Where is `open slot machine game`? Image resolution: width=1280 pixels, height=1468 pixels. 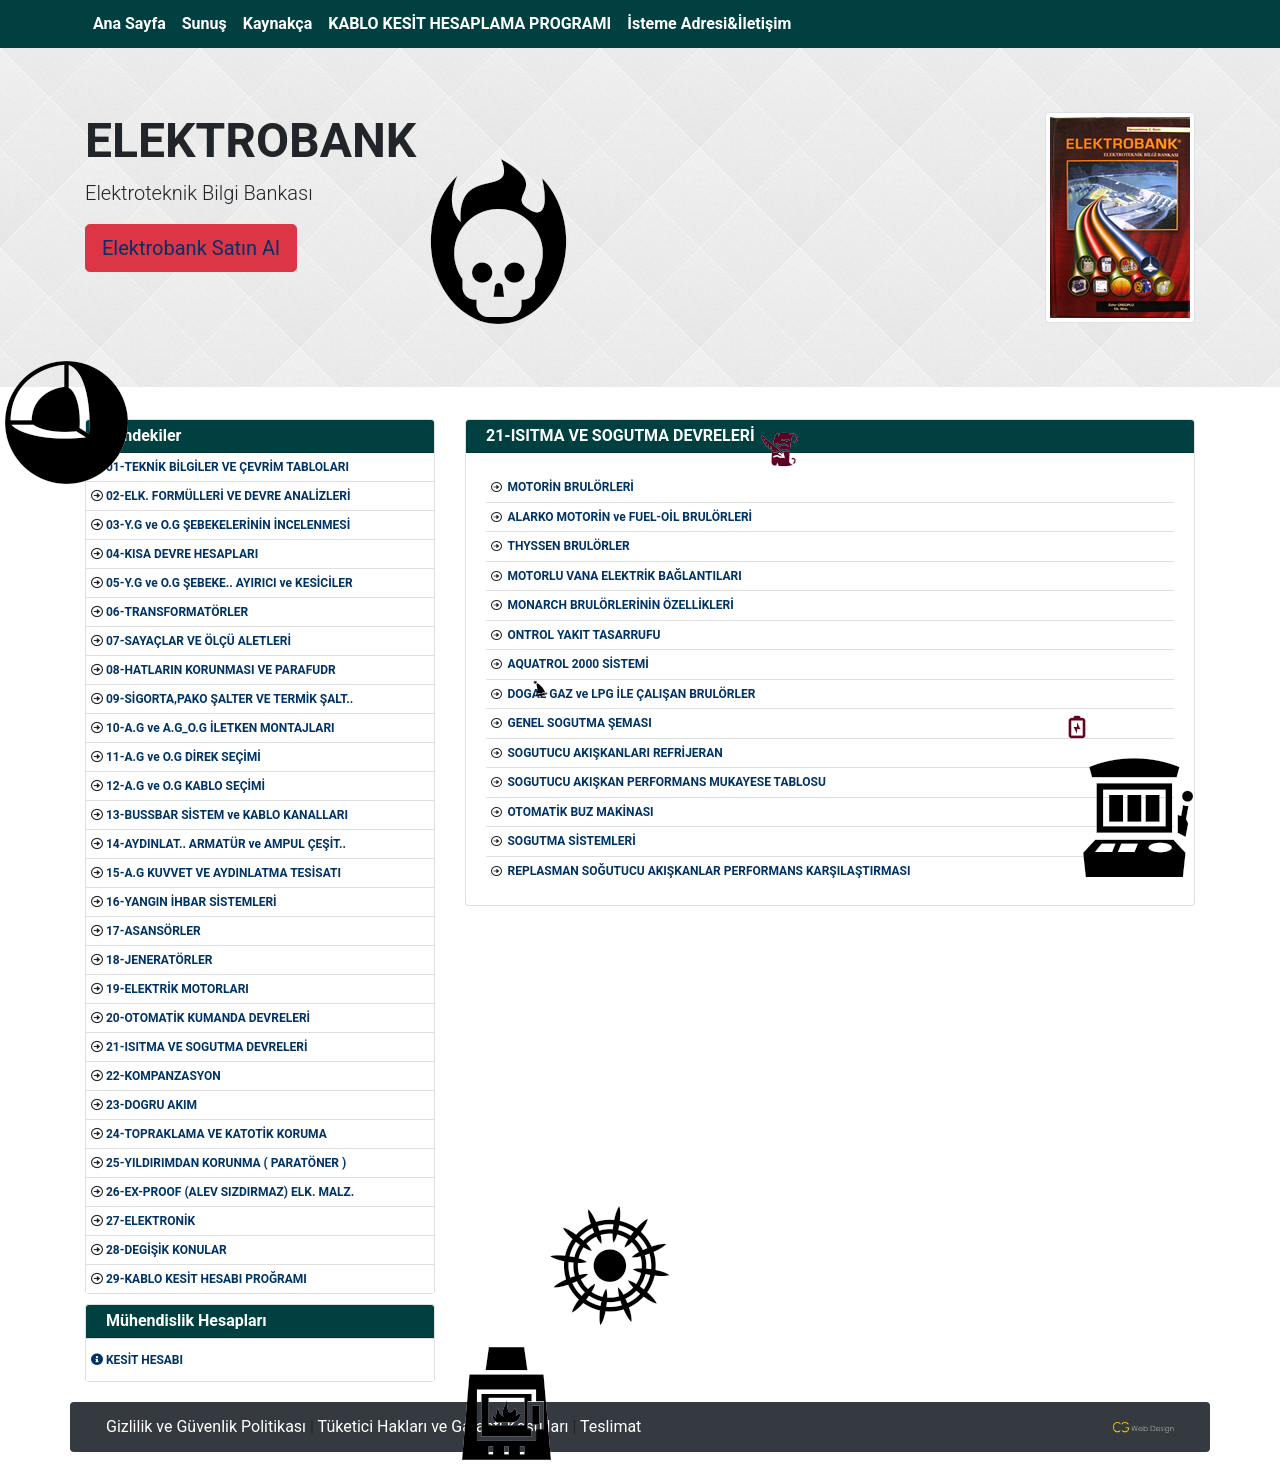
open slot machine game is located at coordinates (1134, 817).